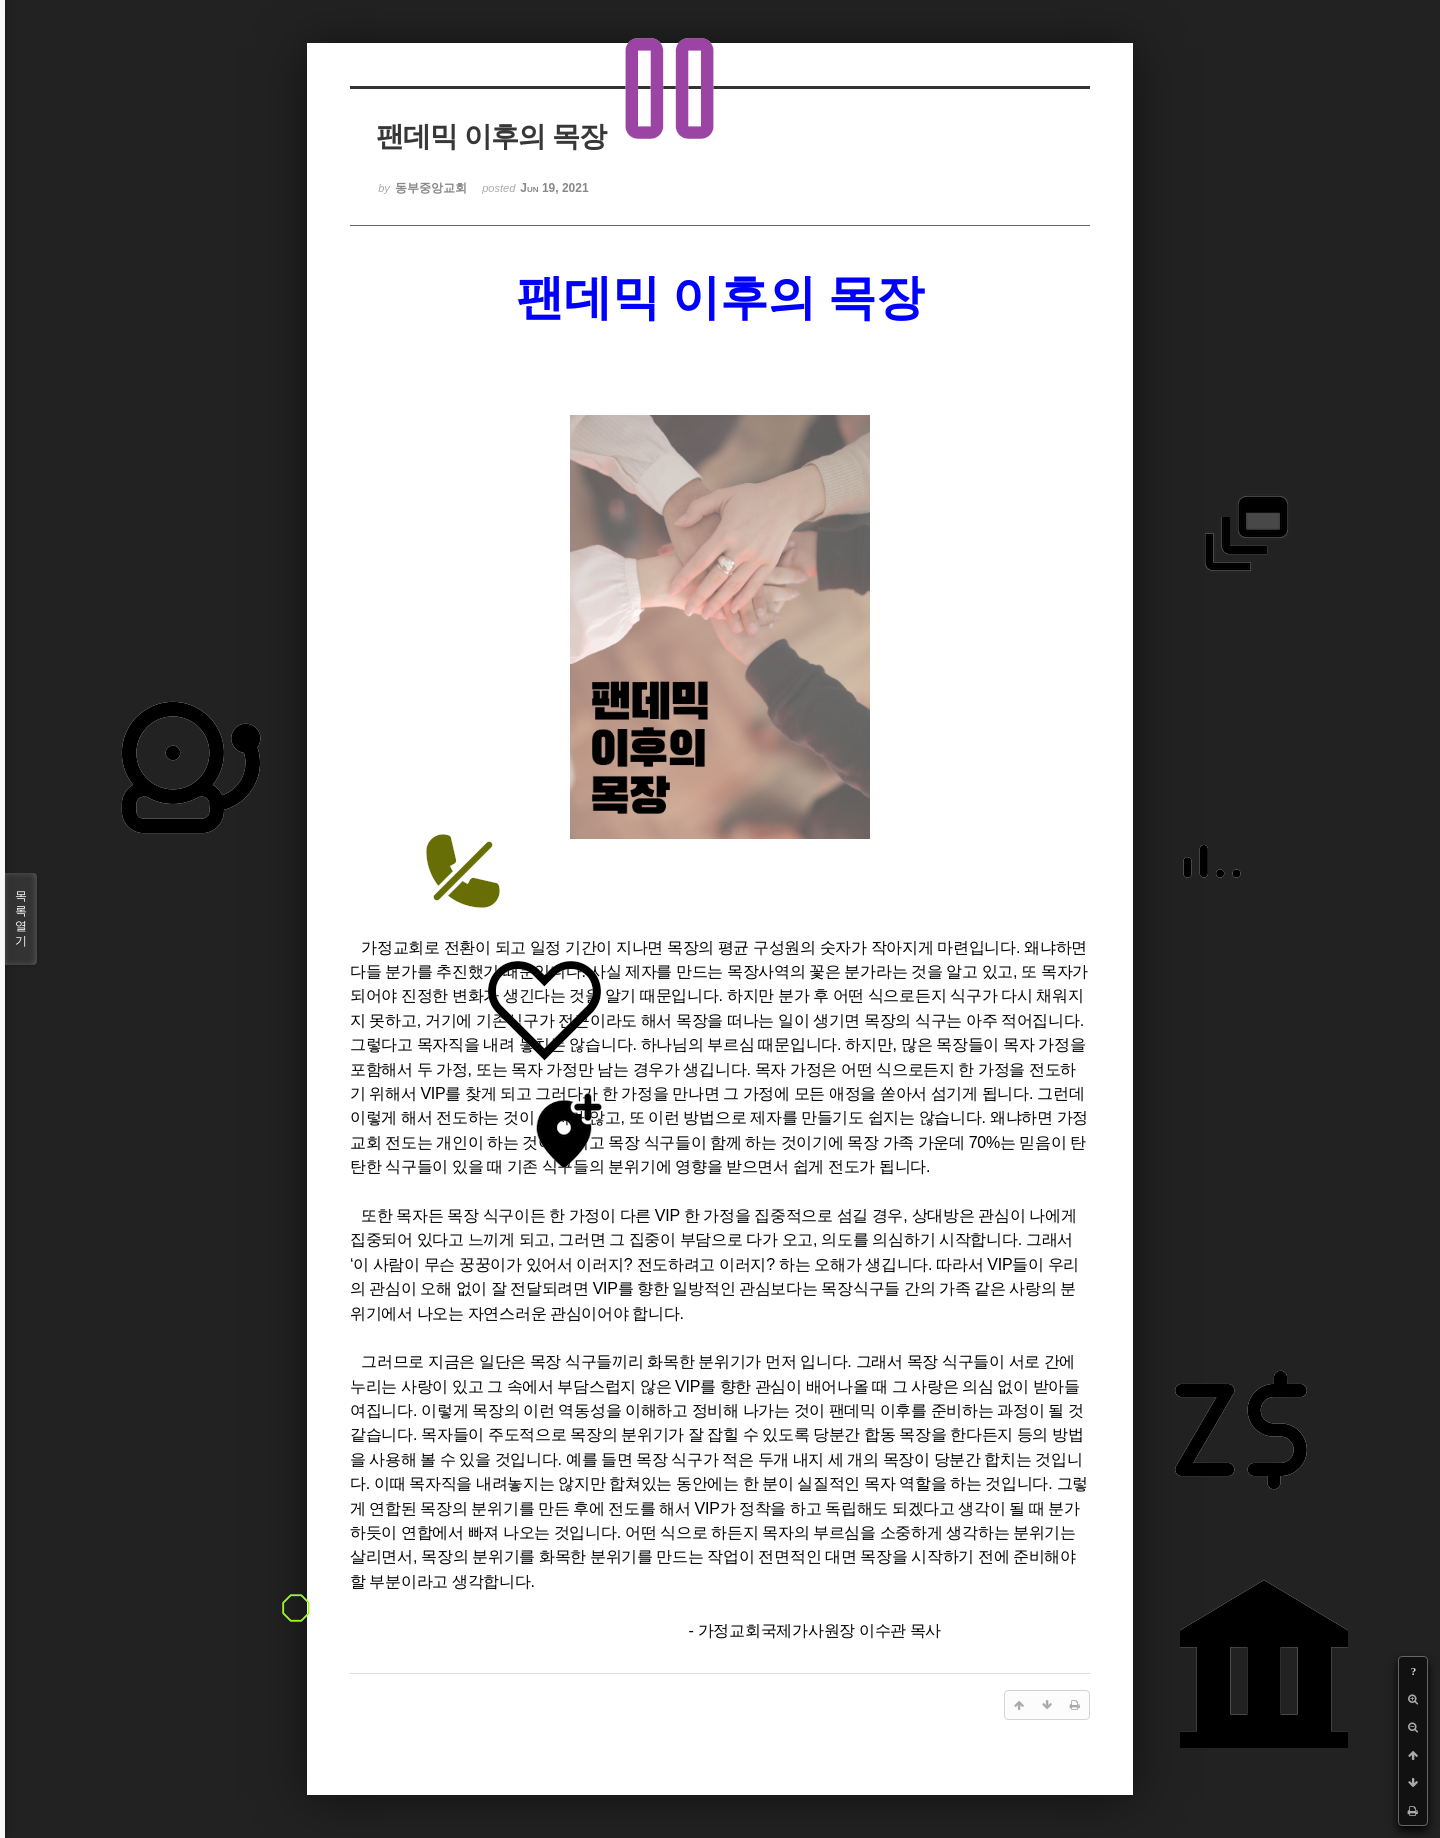  I want to click on indicates moderate signal strength, so click(1212, 849).